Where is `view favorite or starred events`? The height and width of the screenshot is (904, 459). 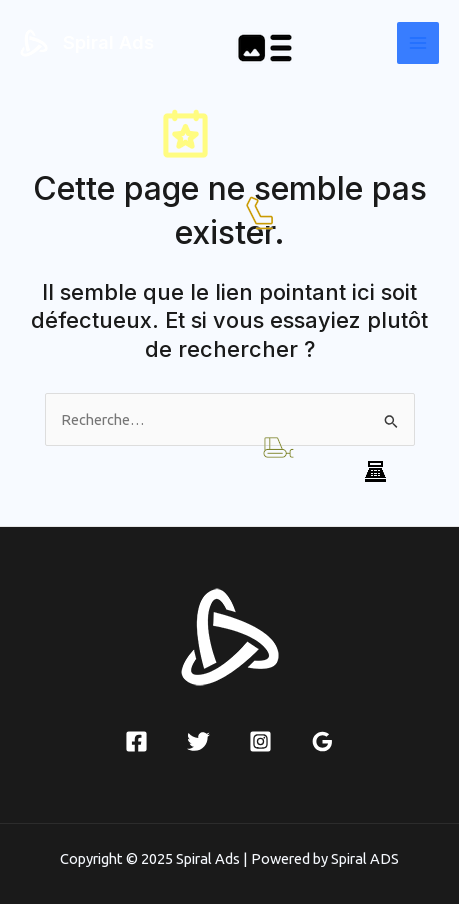 view favorite or starred events is located at coordinates (185, 135).